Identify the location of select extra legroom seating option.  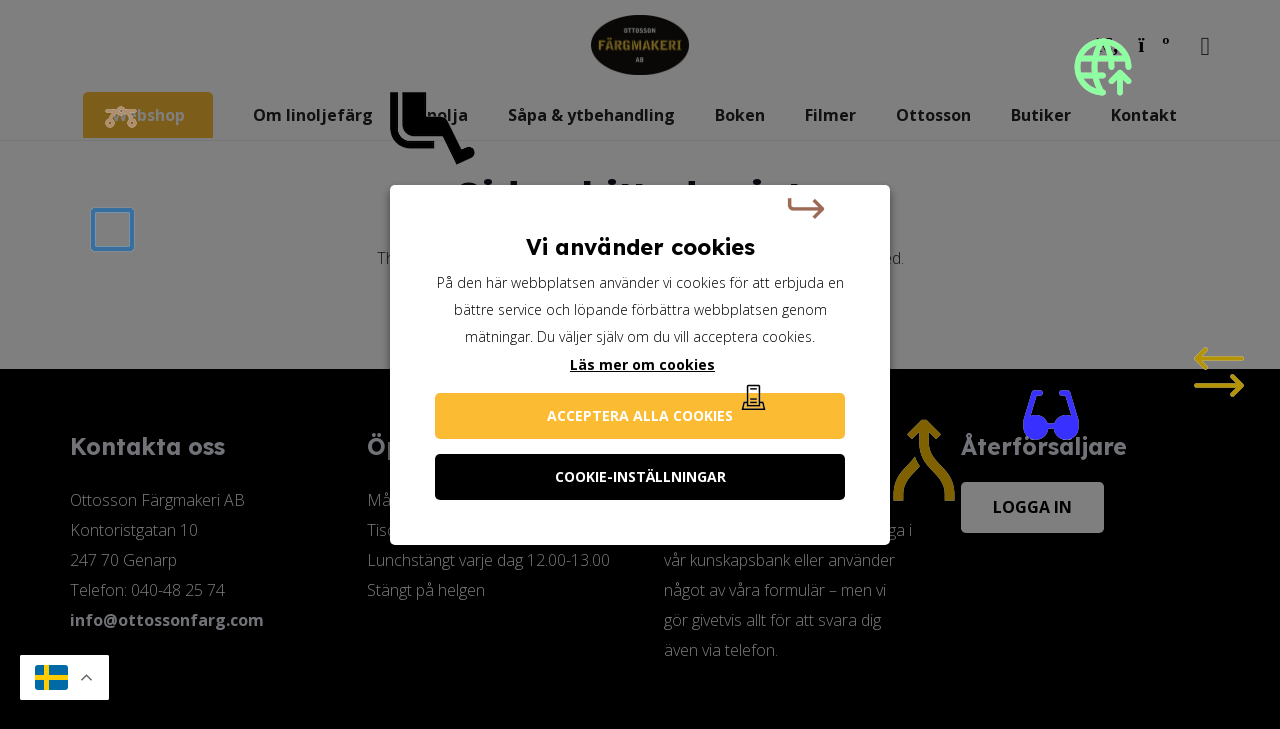
(430, 128).